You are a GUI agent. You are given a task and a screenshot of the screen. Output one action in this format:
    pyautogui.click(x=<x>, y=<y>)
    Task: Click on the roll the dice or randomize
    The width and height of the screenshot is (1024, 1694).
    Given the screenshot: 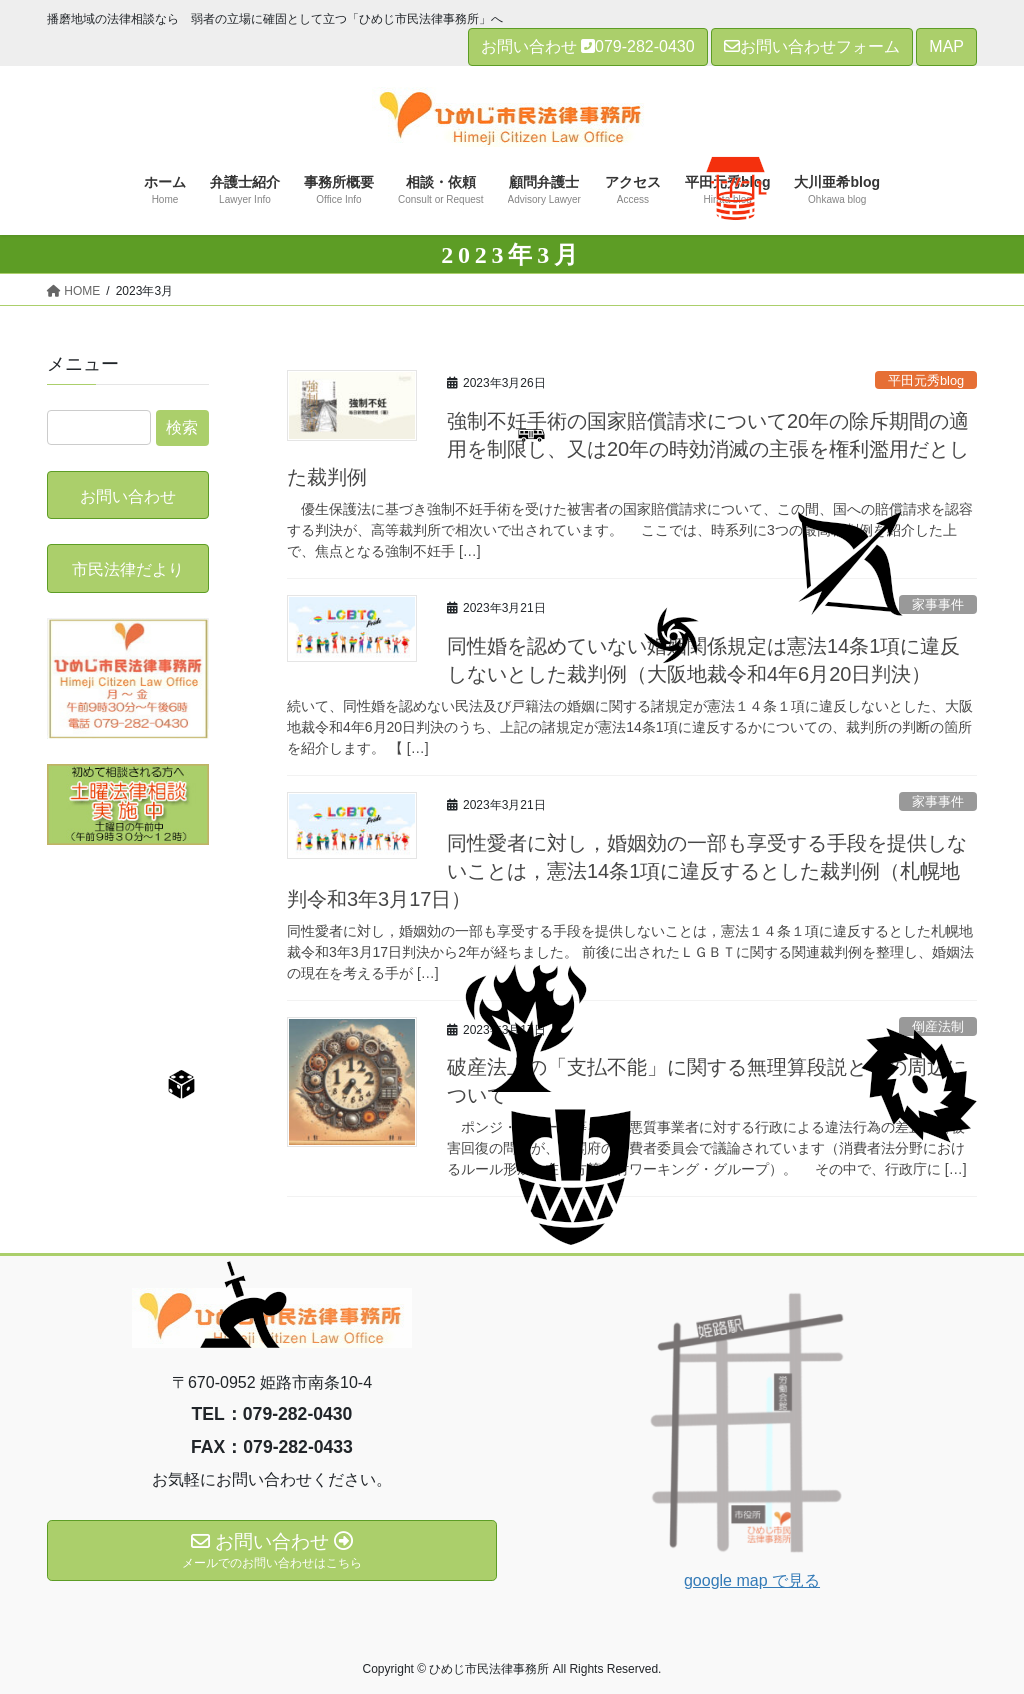 What is the action you would take?
    pyautogui.click(x=181, y=1084)
    